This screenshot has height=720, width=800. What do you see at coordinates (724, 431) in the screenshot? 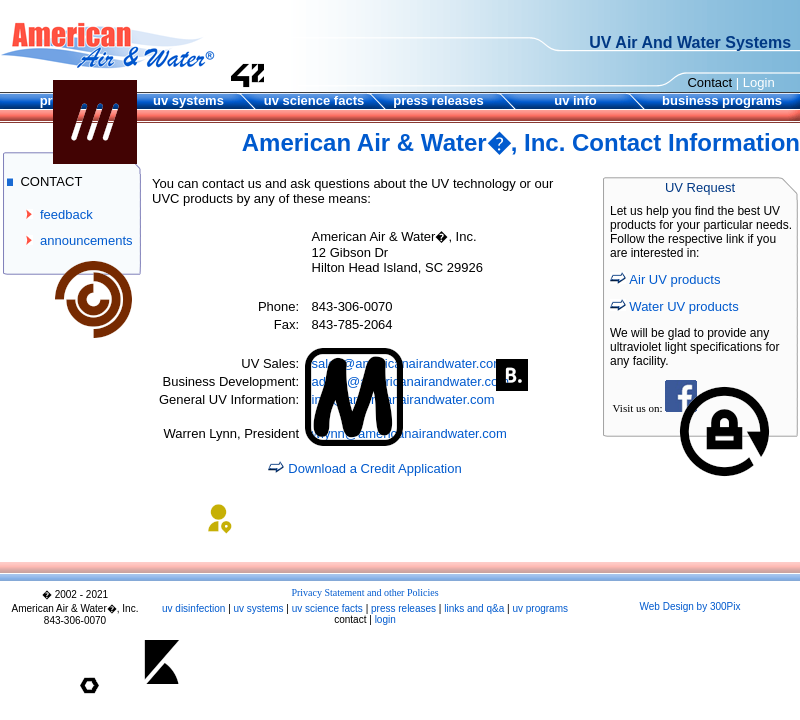
I see `screen rotation is locked` at bounding box center [724, 431].